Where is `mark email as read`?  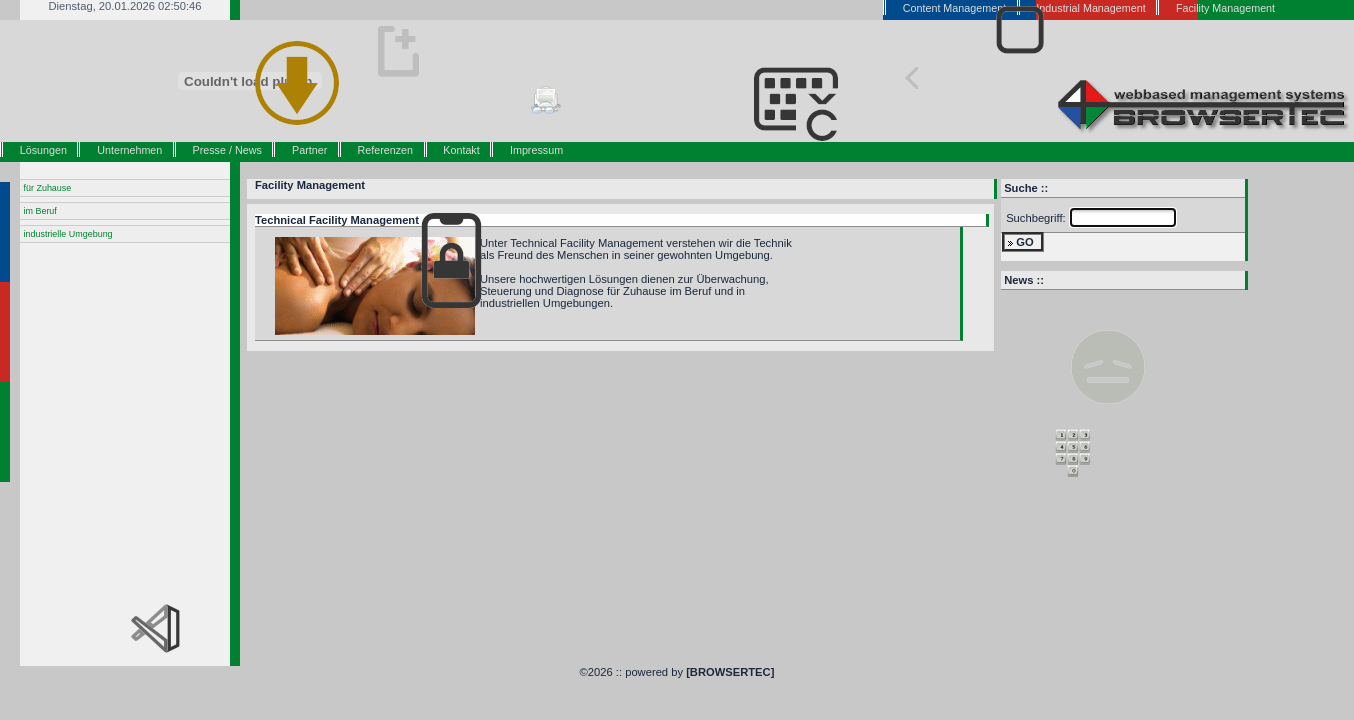 mark email as read is located at coordinates (546, 99).